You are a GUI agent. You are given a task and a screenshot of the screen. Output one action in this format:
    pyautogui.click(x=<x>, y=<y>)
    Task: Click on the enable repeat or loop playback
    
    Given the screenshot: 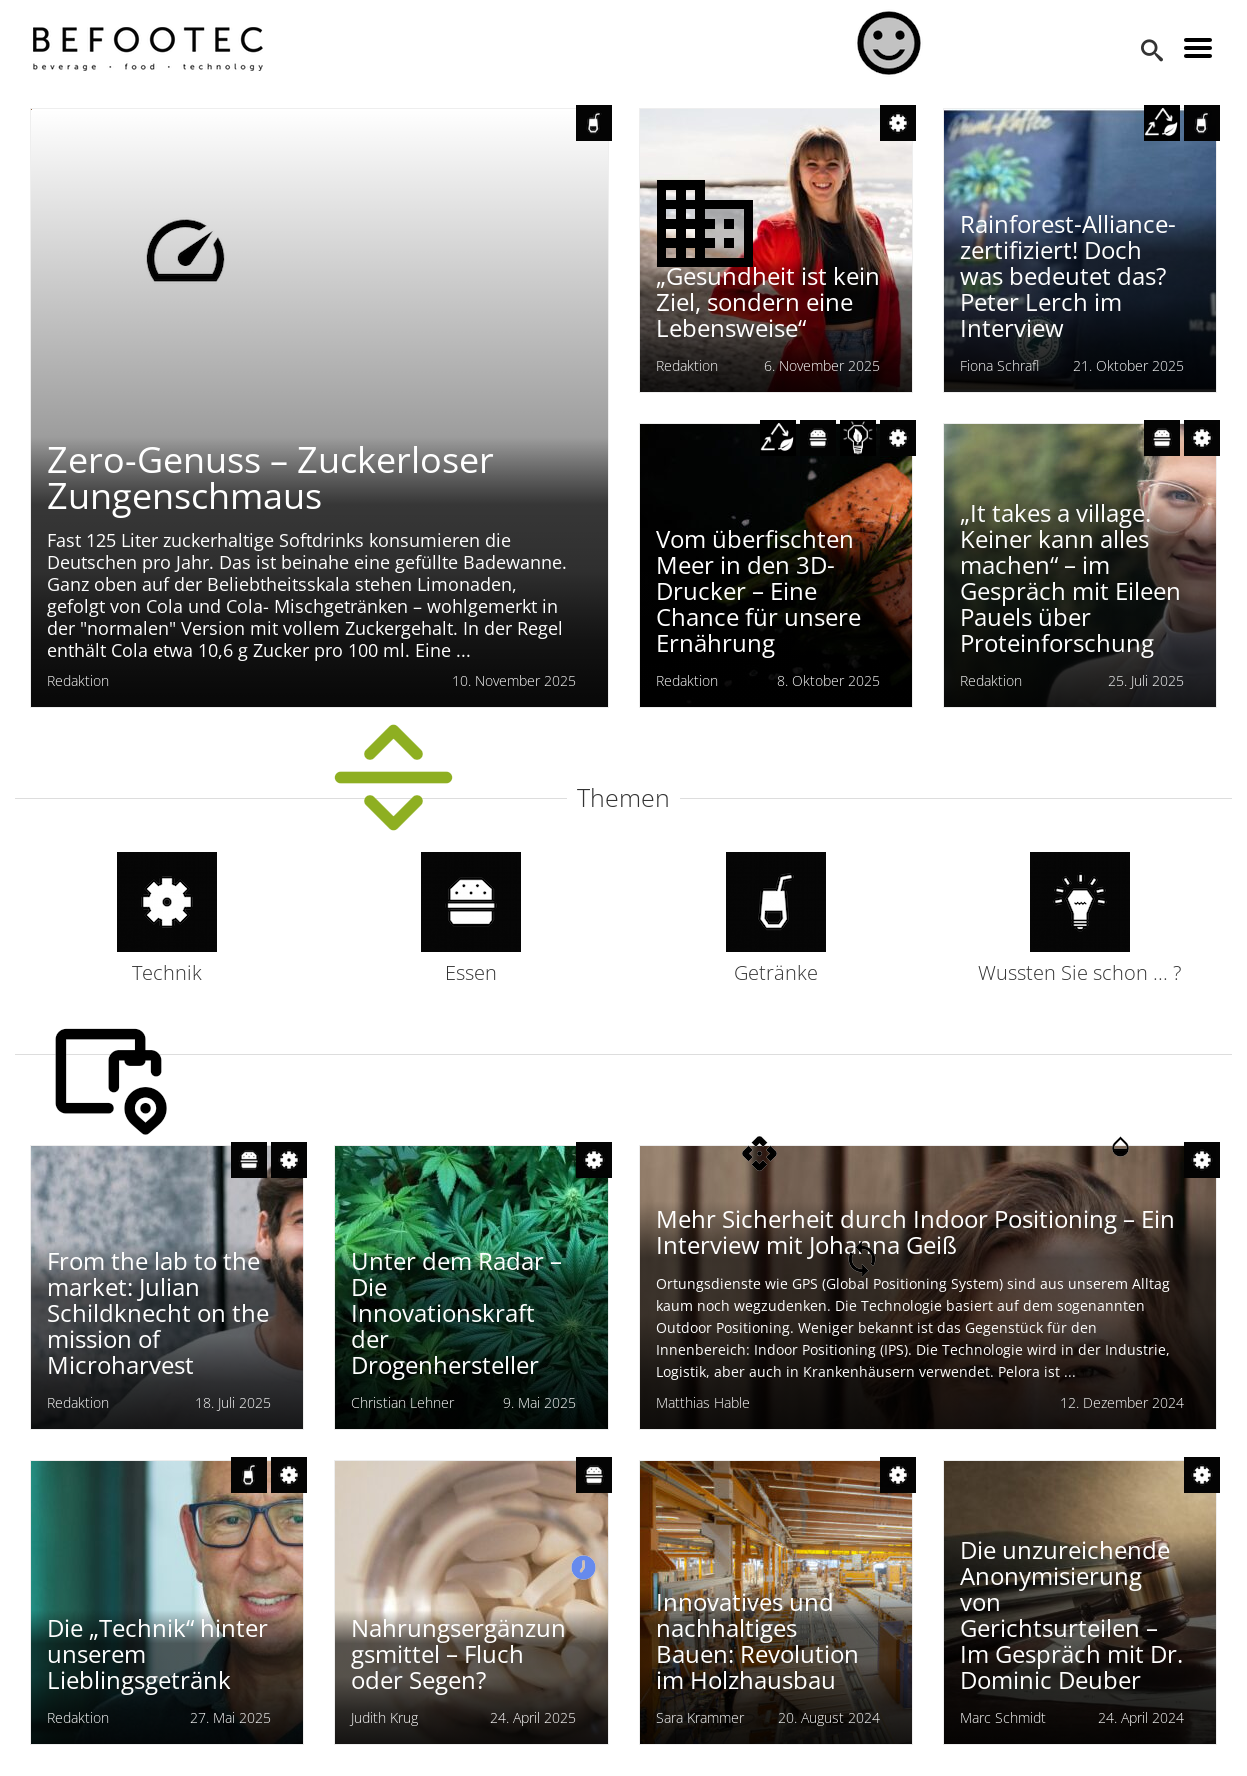 What is the action you would take?
    pyautogui.click(x=862, y=1259)
    